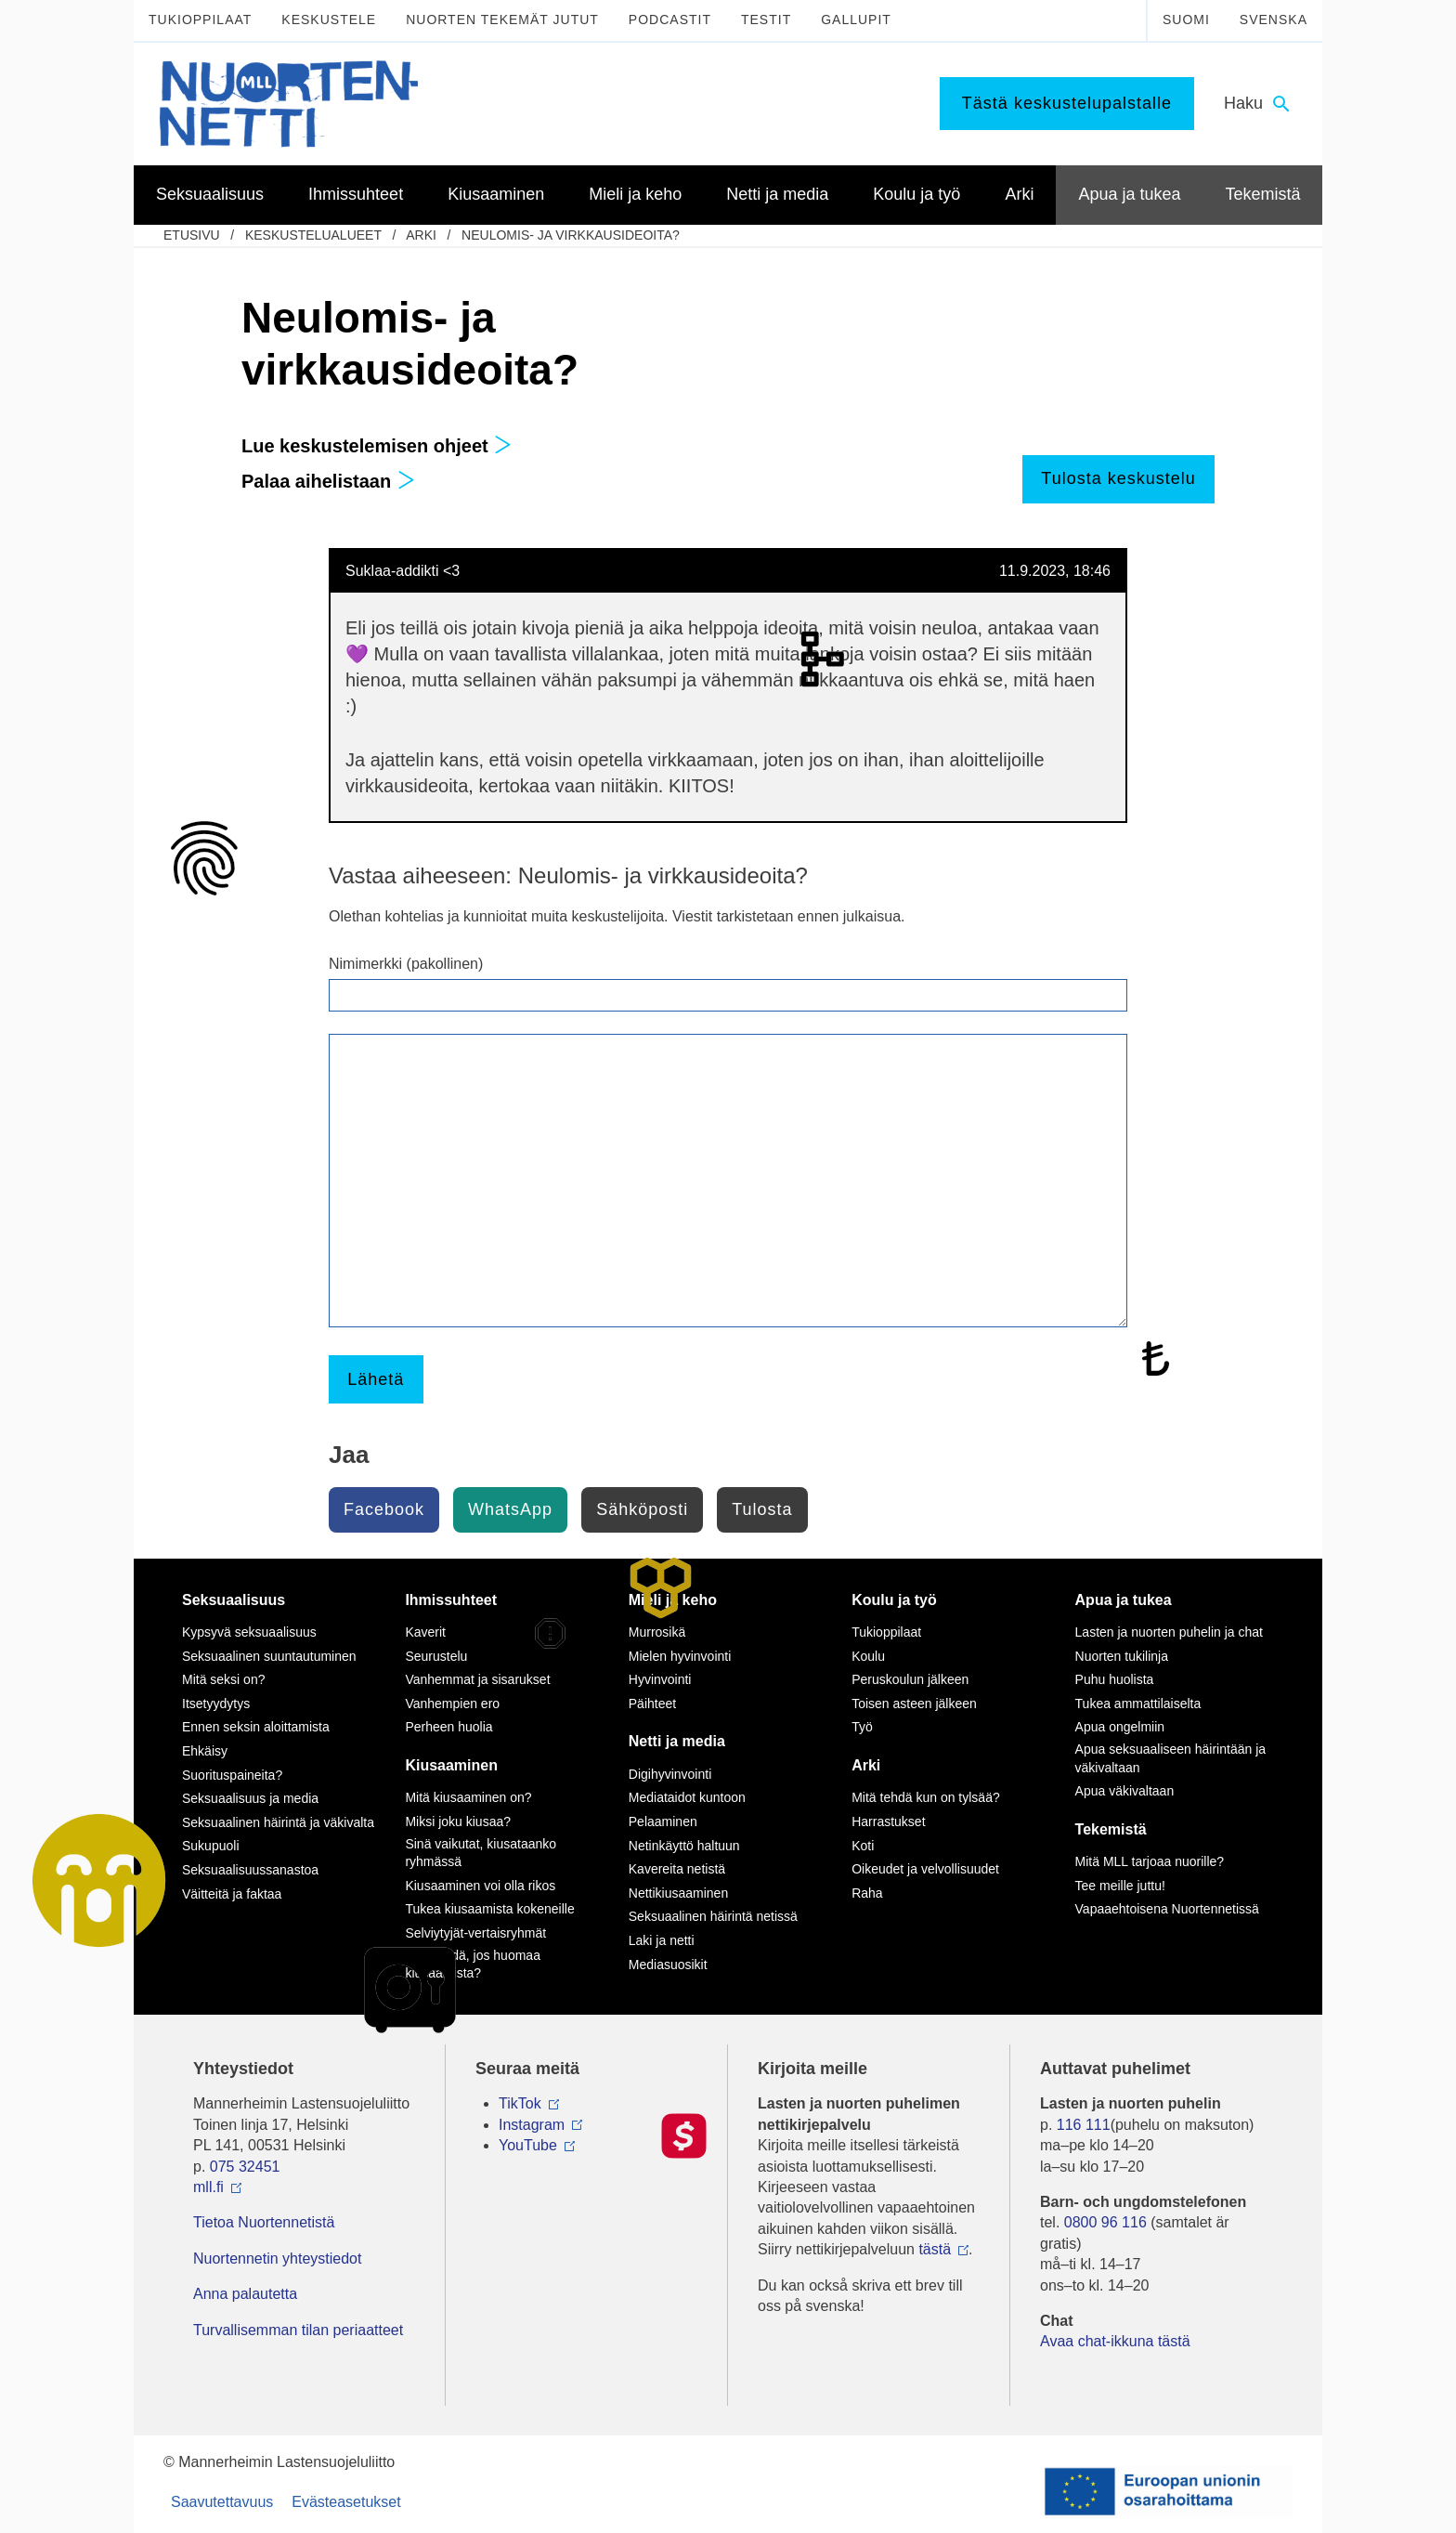 This screenshot has height=2533, width=1456. Describe the element at coordinates (410, 1987) in the screenshot. I see `access secure storage or vault` at that location.